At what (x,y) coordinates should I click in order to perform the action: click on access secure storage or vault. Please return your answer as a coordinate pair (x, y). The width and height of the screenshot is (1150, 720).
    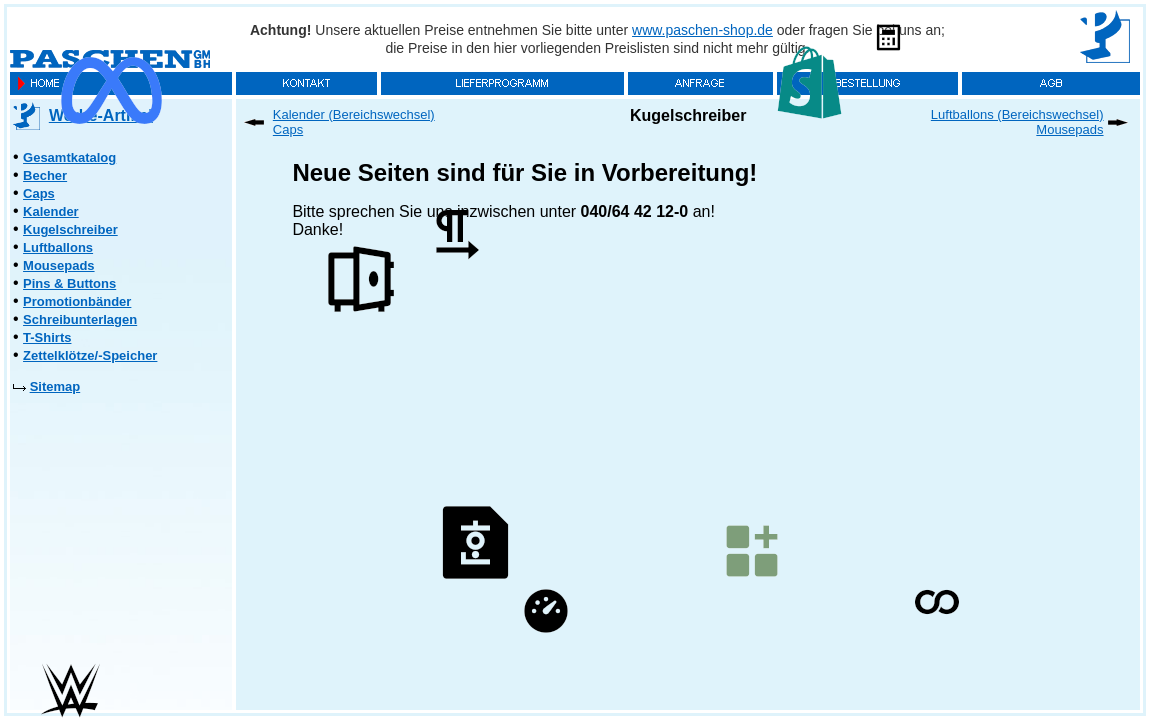
    Looking at the image, I should click on (359, 280).